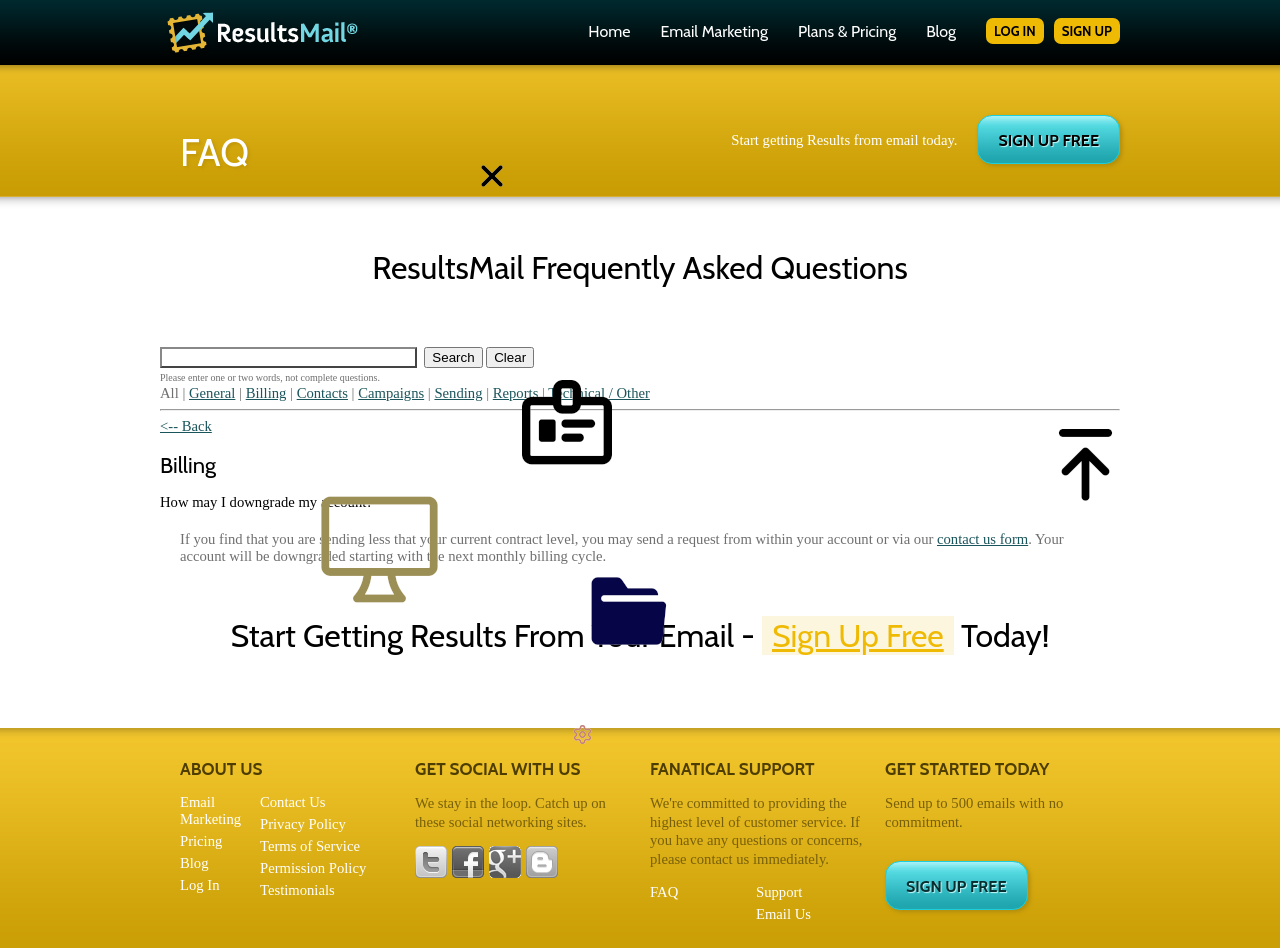 This screenshot has height=948, width=1280. What do you see at coordinates (379, 549) in the screenshot?
I see `view on desktop device` at bounding box center [379, 549].